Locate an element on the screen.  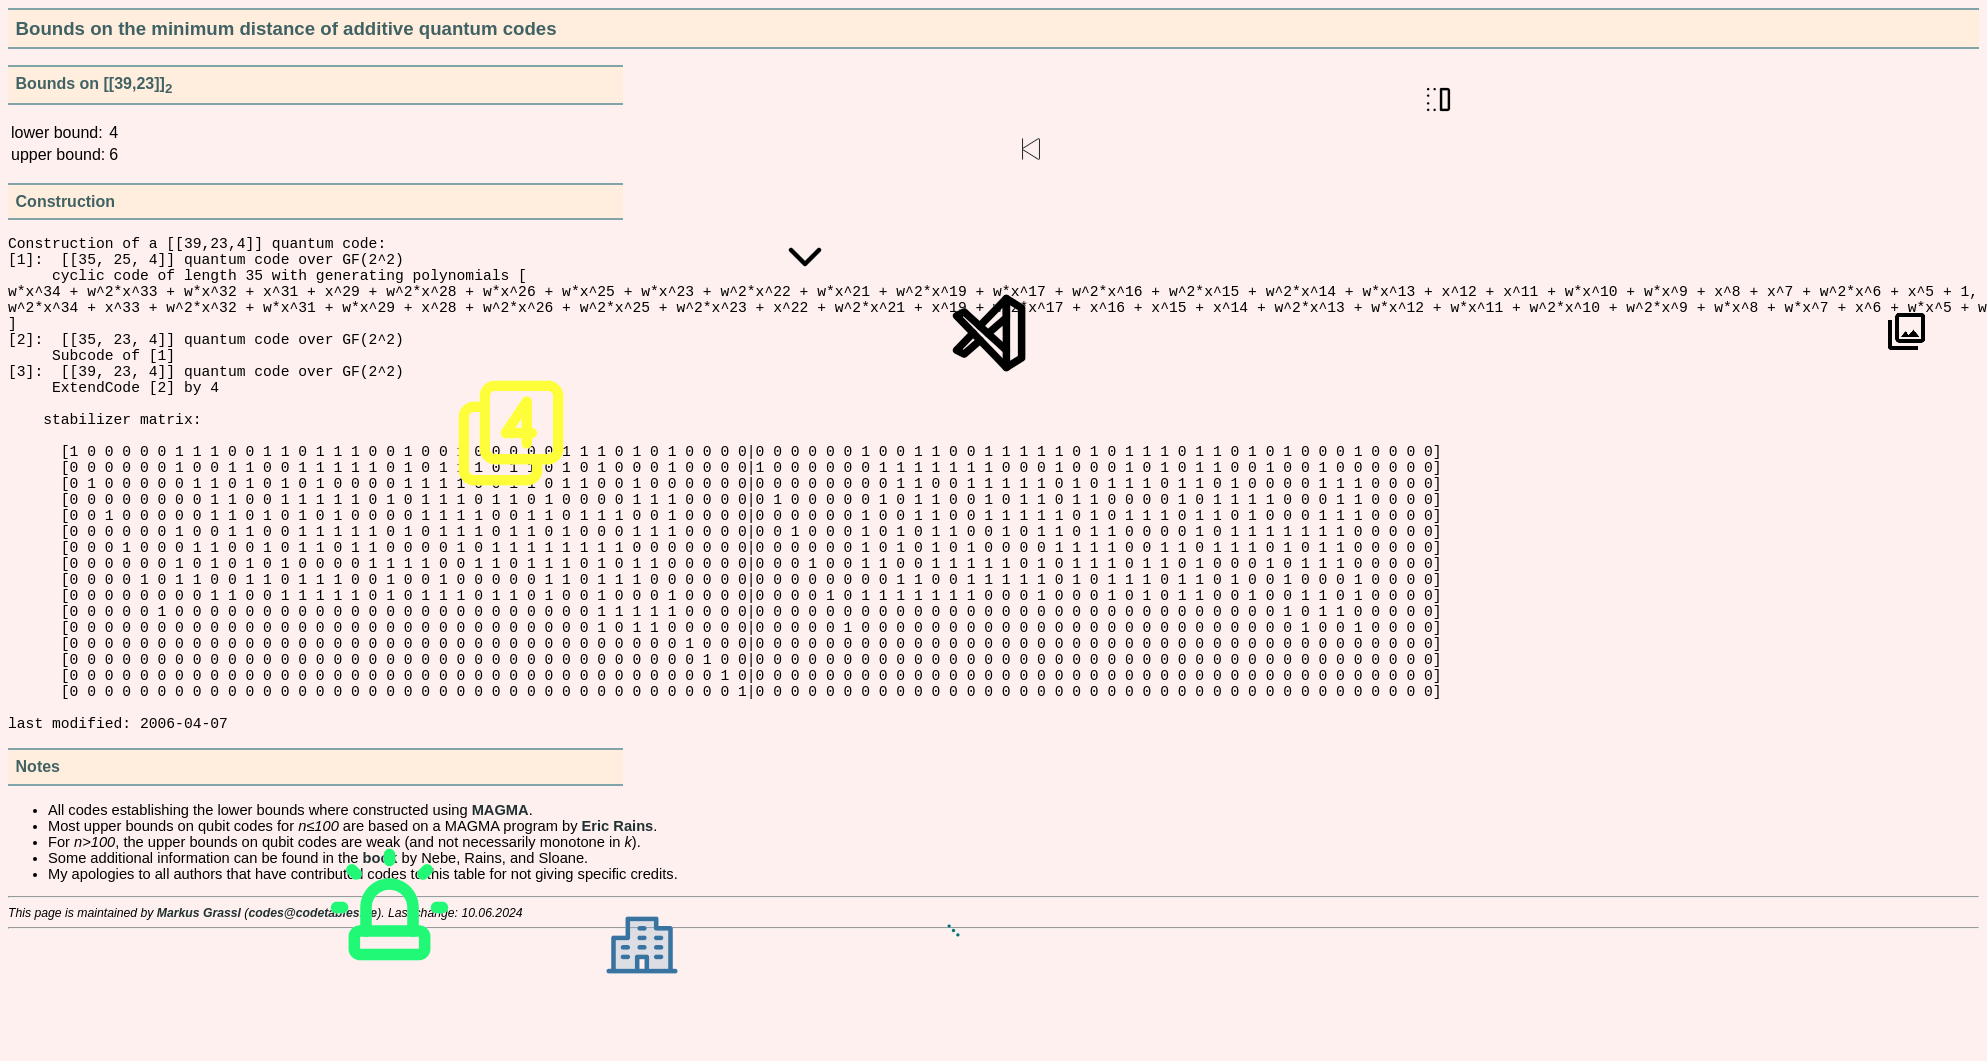
align content to the right is located at coordinates (1438, 99).